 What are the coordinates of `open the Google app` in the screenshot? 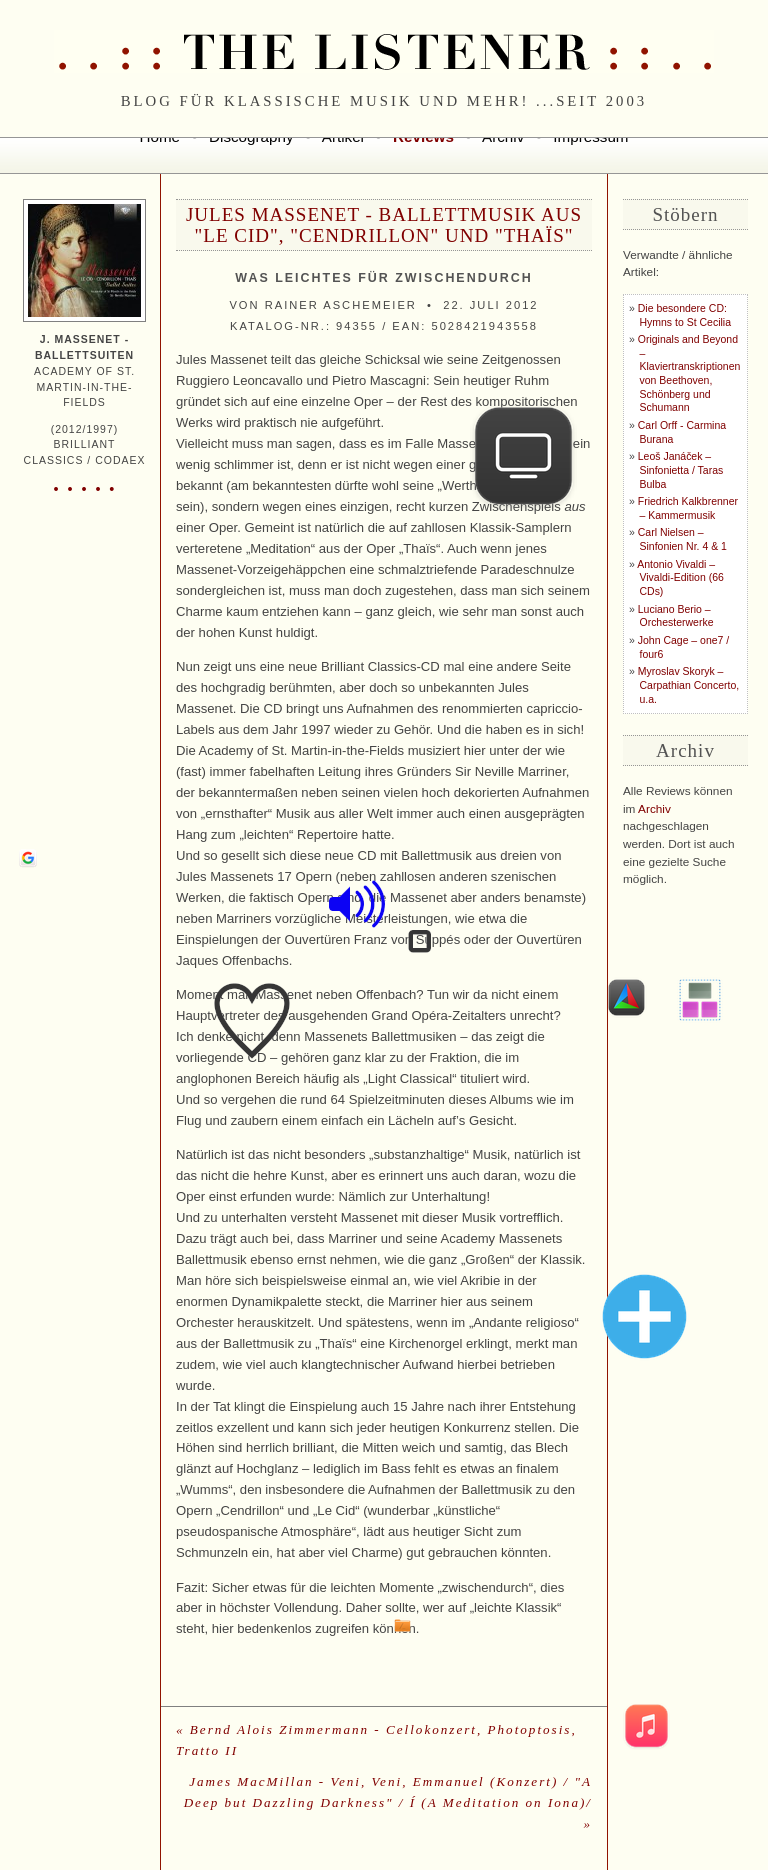 It's located at (28, 858).